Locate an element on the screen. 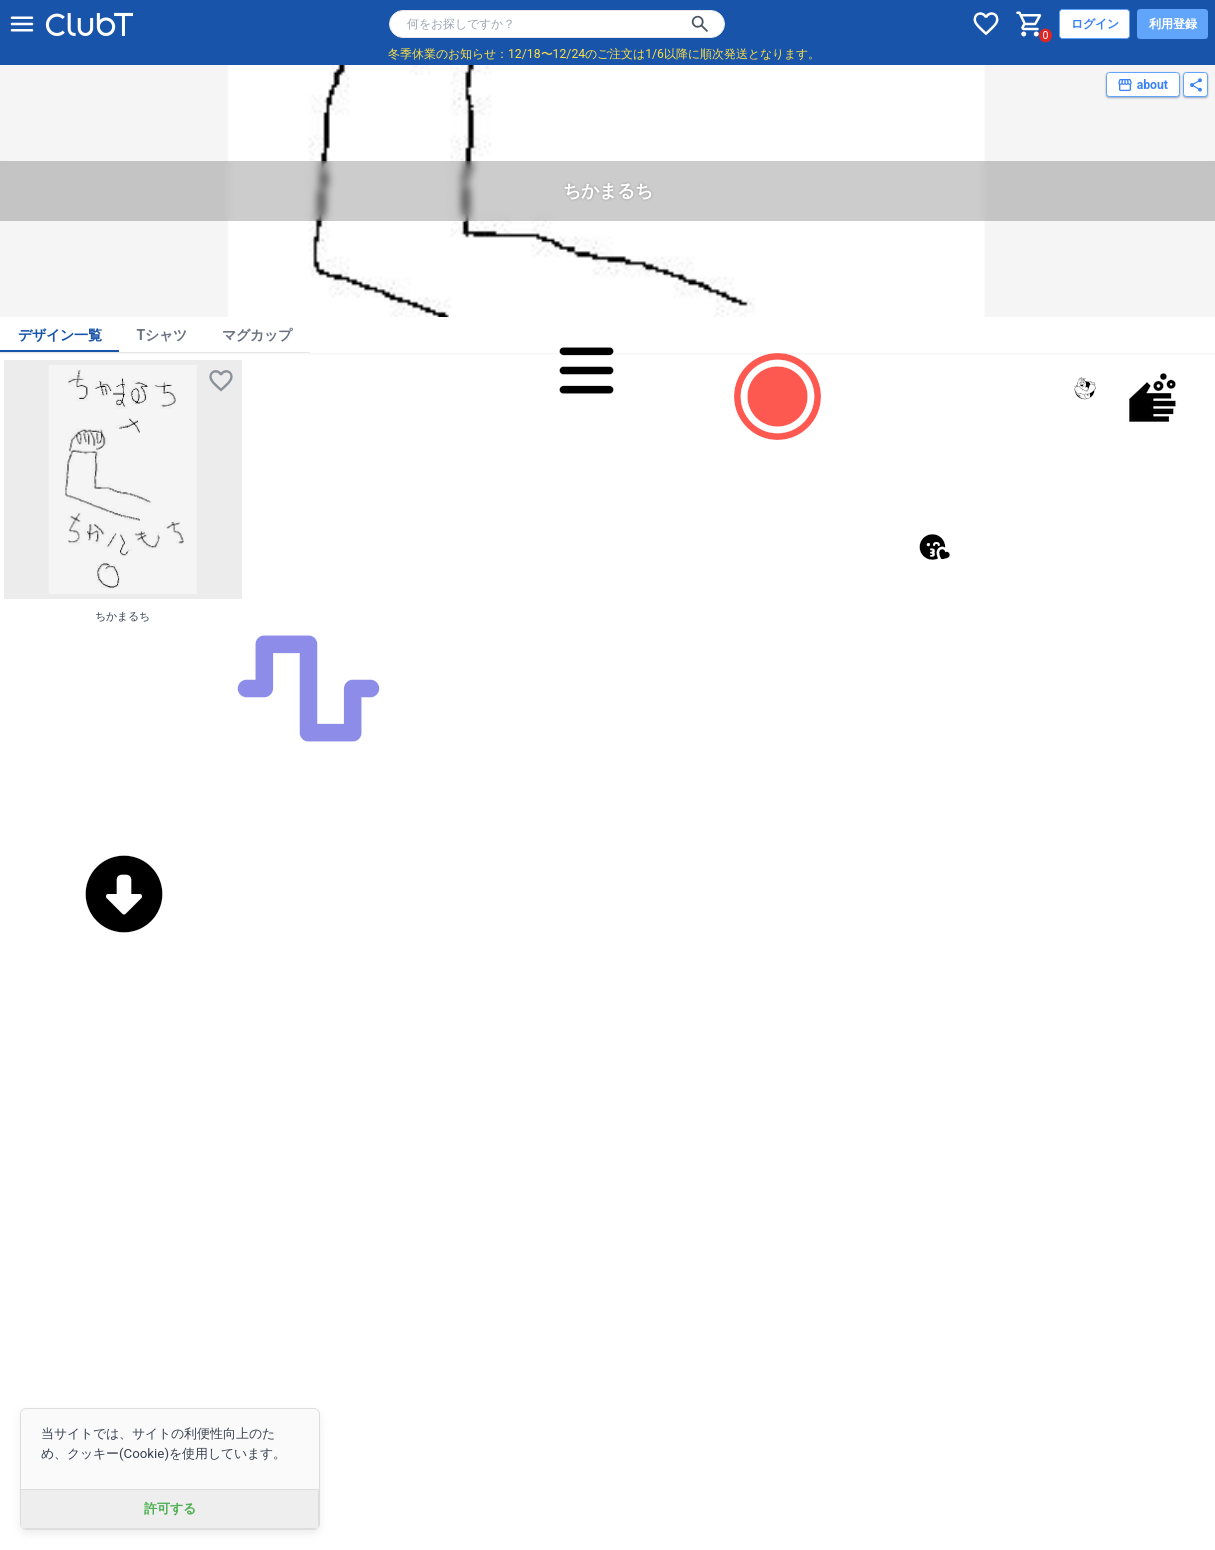  indicates handwashing or hygiene facilities nearby is located at coordinates (1153, 397).